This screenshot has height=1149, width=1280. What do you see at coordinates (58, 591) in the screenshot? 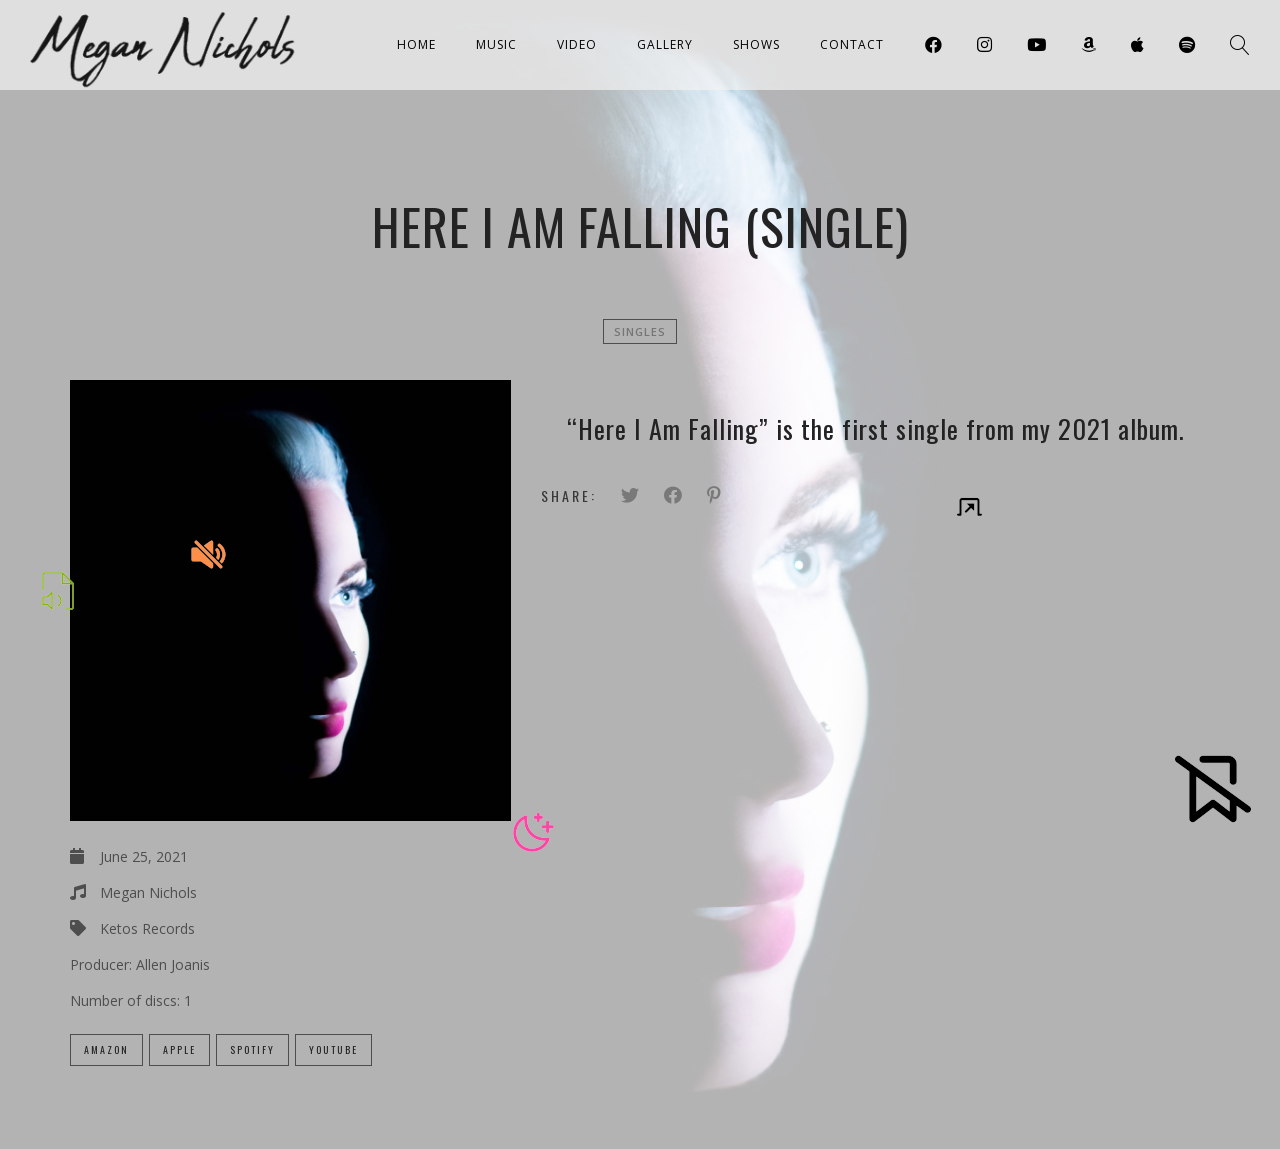
I see `open an audio file` at bounding box center [58, 591].